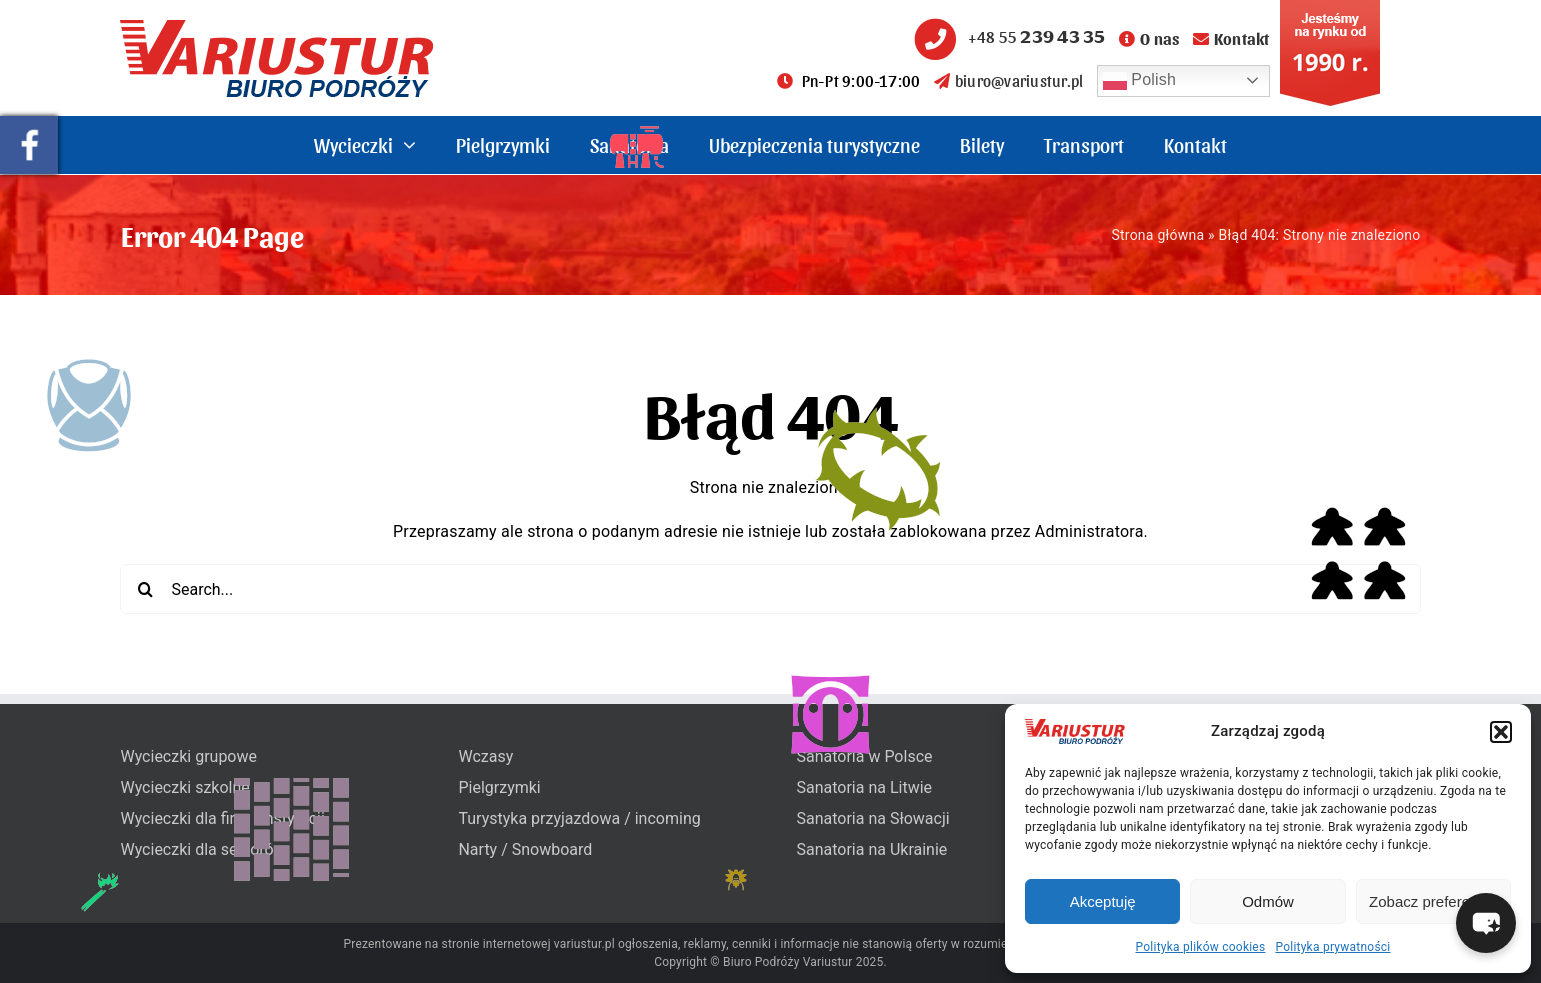 The width and height of the screenshot is (1541, 983). Describe the element at coordinates (291, 827) in the screenshot. I see `view half-year calendar overview` at that location.